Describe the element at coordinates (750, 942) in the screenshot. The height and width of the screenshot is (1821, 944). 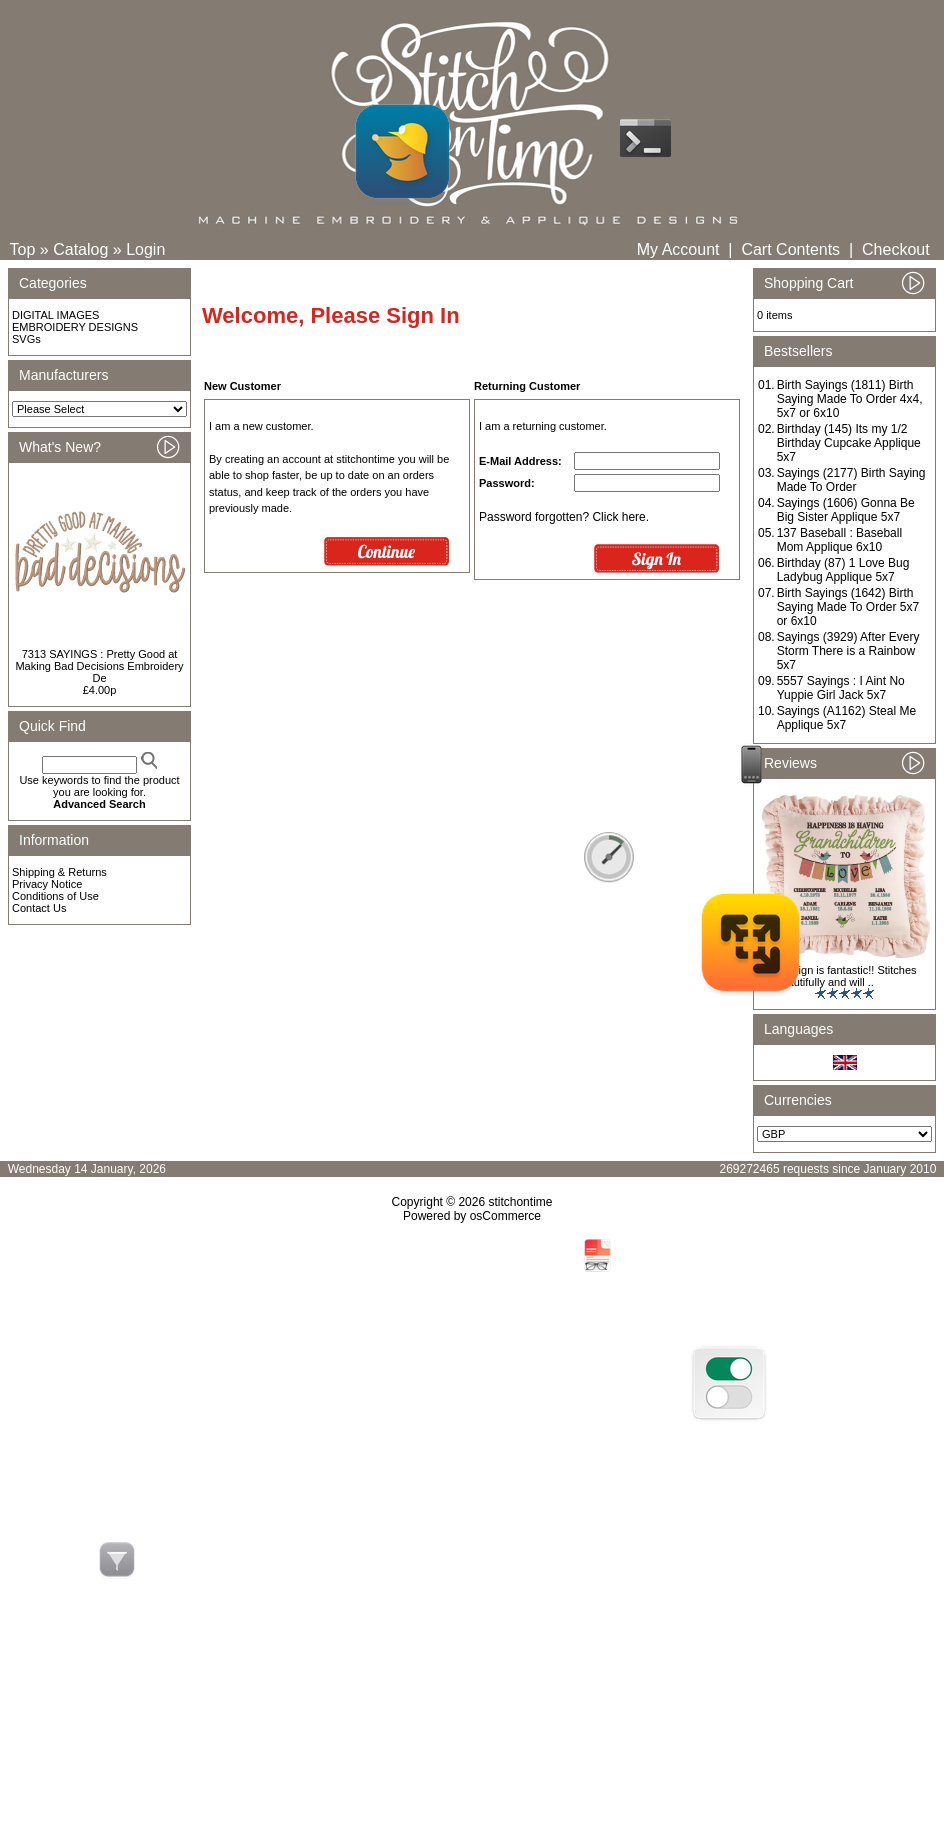
I see `open vmware player application` at that location.